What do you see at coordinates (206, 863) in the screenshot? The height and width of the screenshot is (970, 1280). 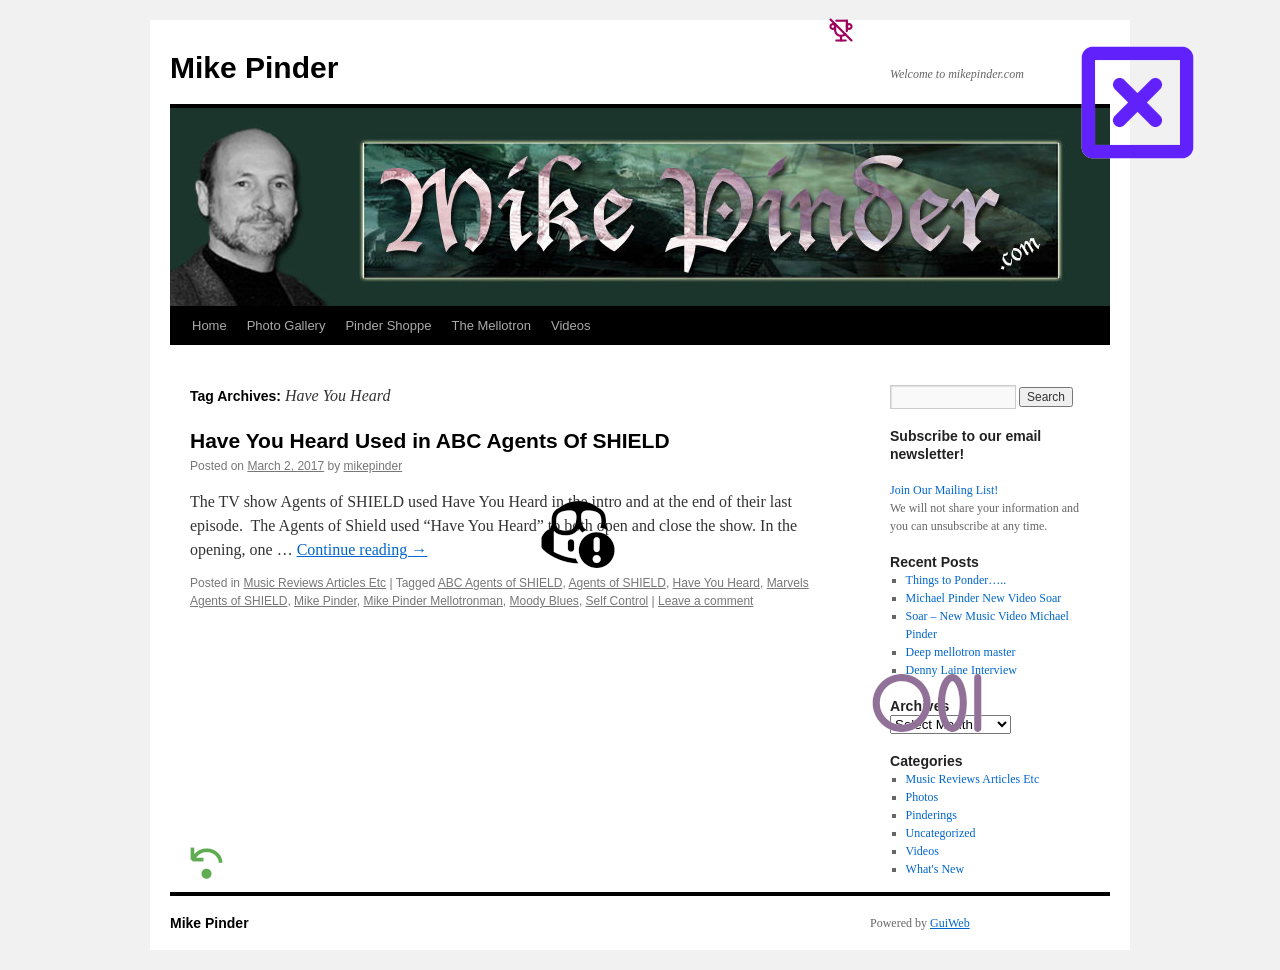 I see `step back to the previous line during debugging` at bounding box center [206, 863].